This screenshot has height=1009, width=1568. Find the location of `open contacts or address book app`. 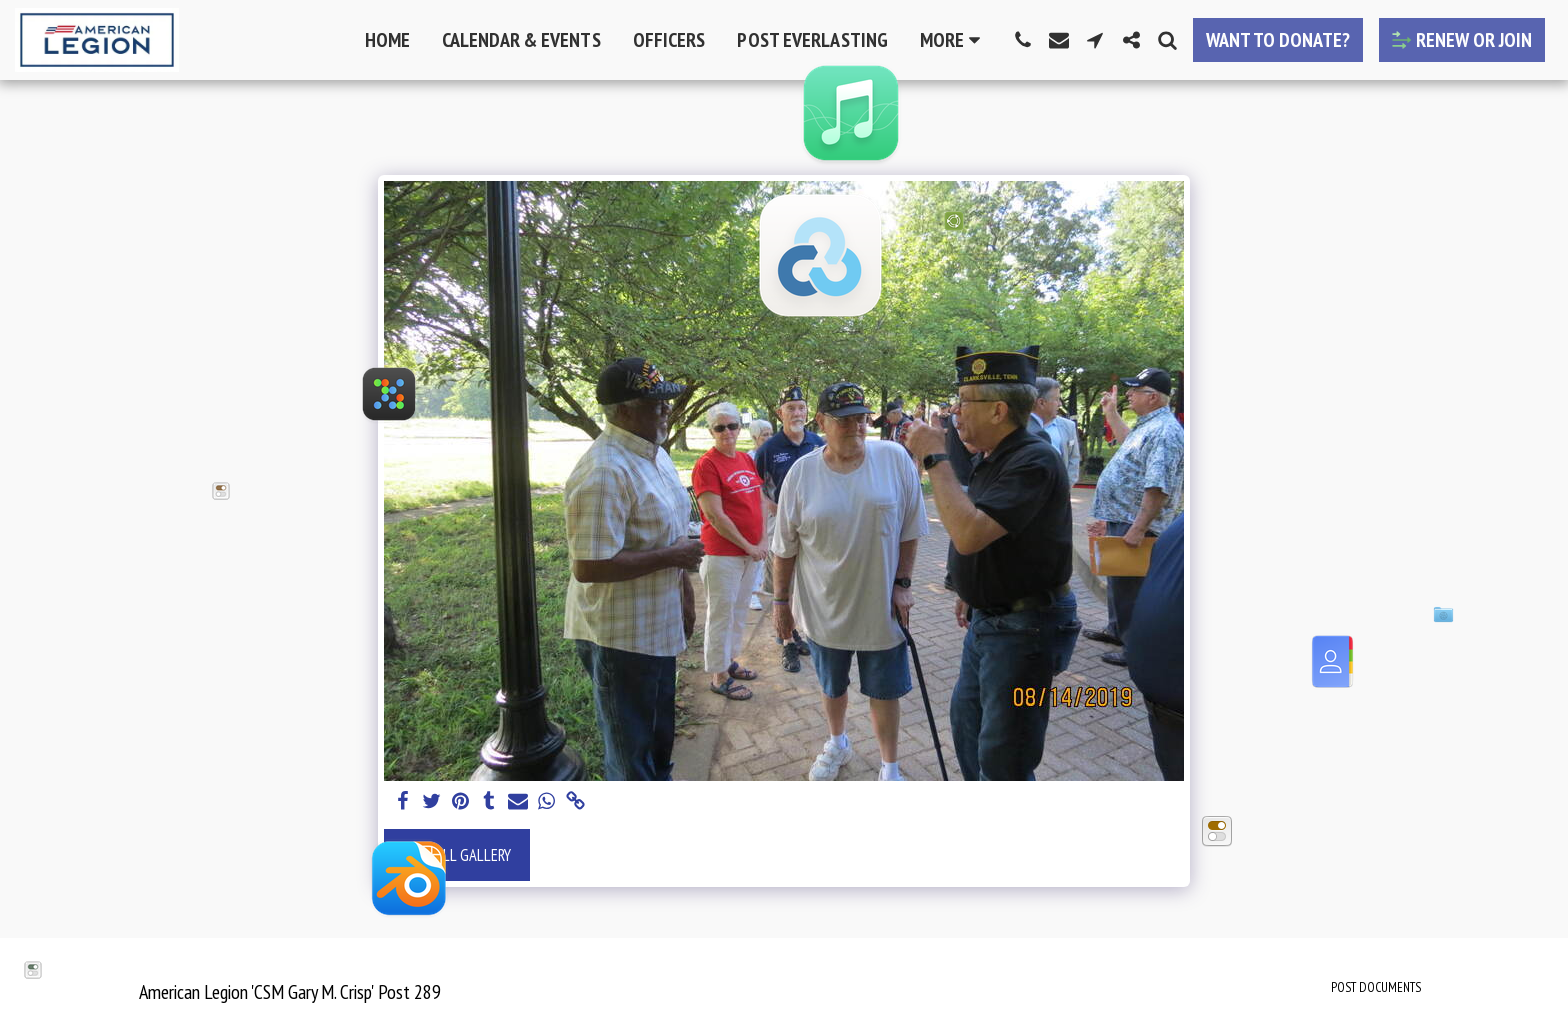

open contacts or address book app is located at coordinates (1332, 661).